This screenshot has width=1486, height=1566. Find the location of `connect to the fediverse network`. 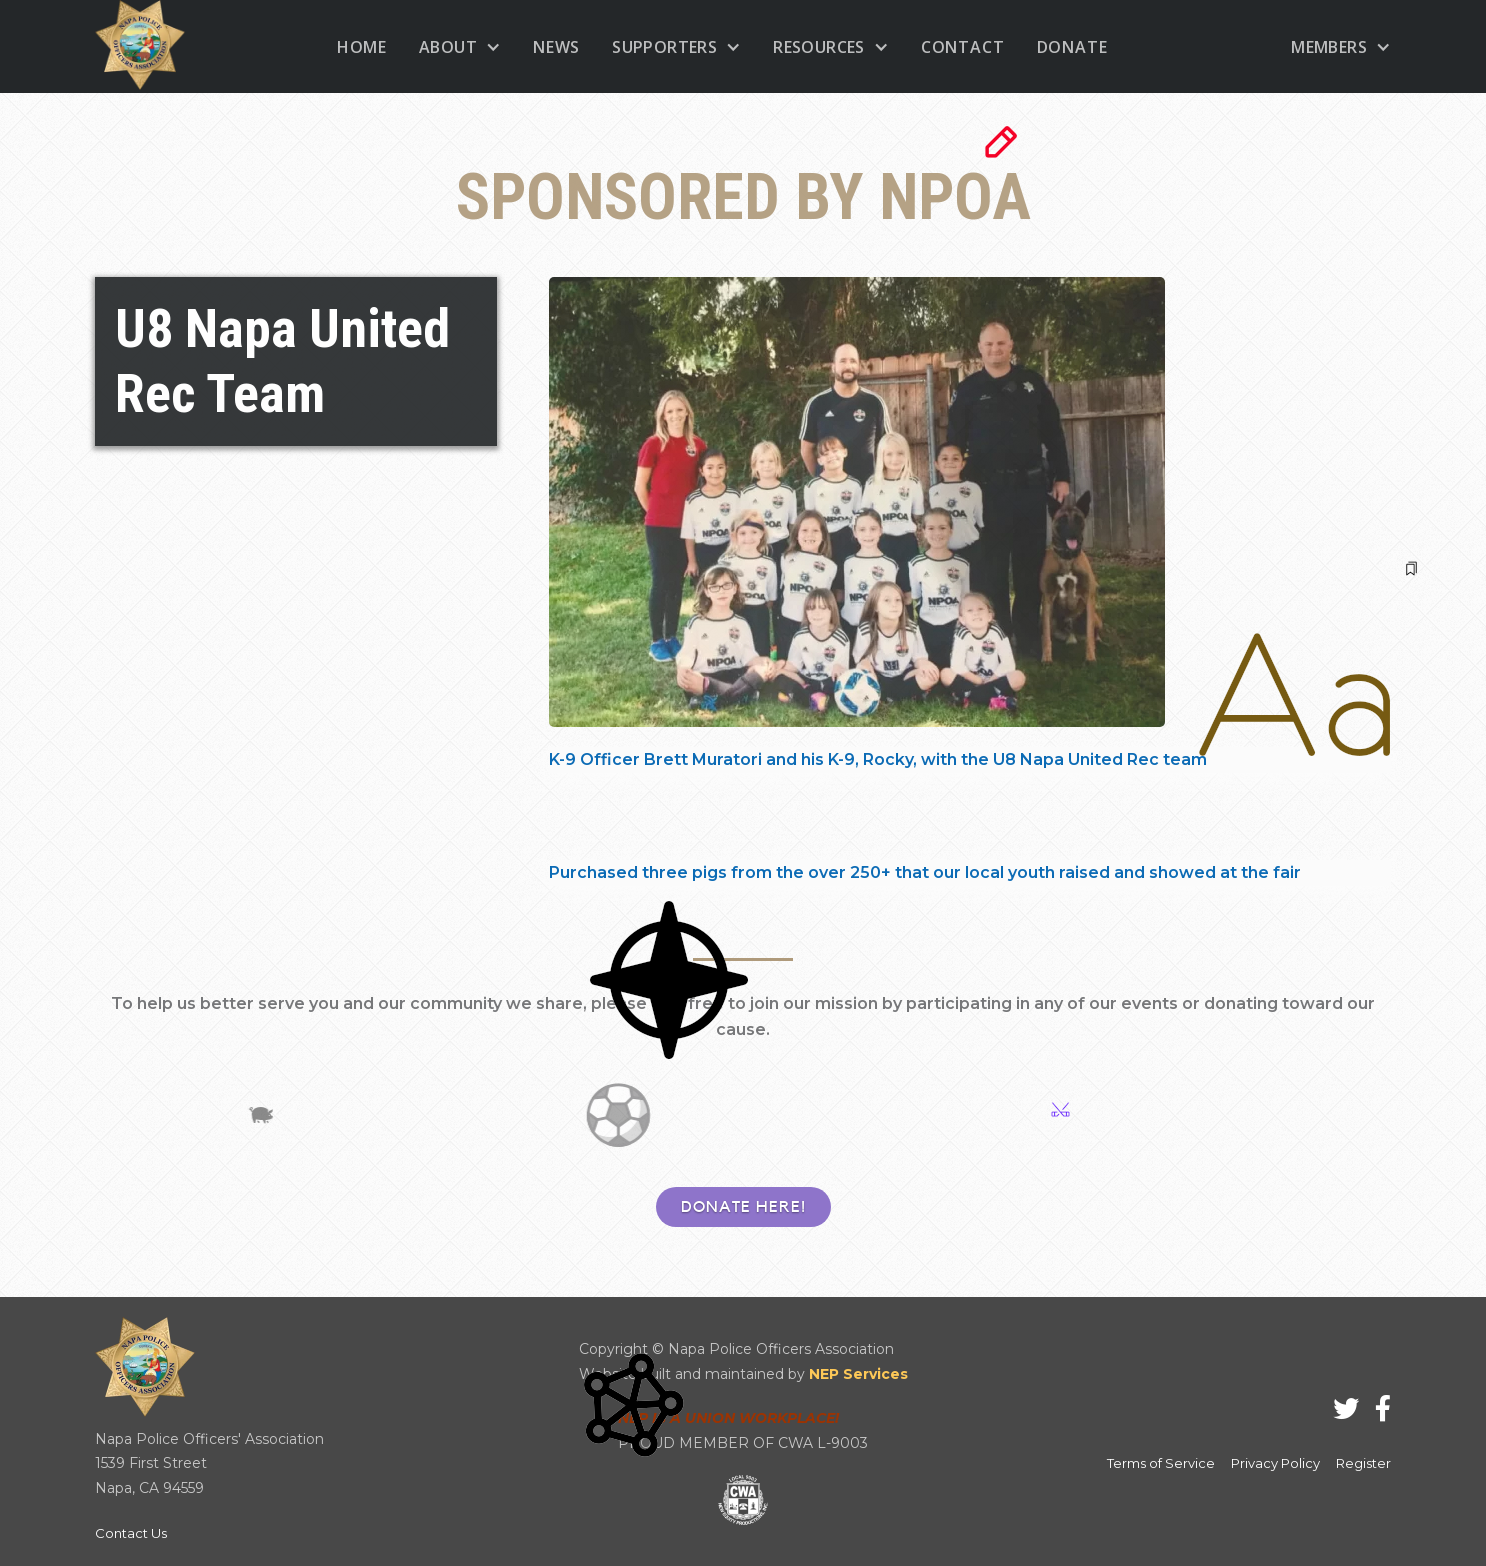

connect to the fediverse network is located at coordinates (632, 1405).